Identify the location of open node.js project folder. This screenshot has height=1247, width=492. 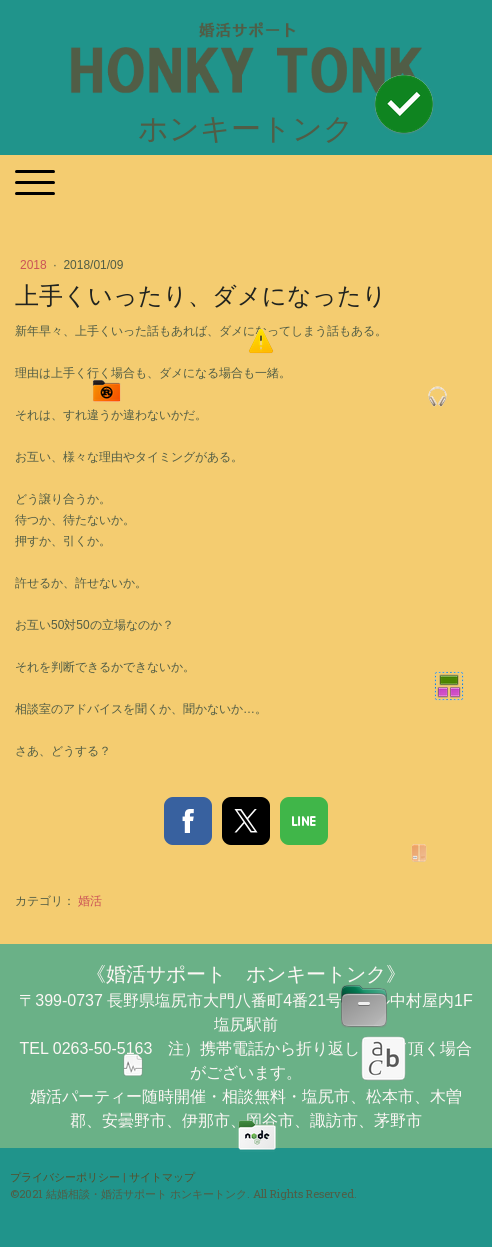
(257, 1136).